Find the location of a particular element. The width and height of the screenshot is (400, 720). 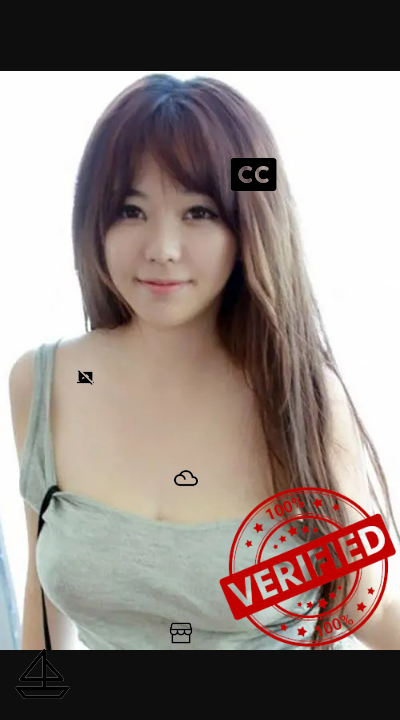

stop sharing your screen is located at coordinates (85, 377).